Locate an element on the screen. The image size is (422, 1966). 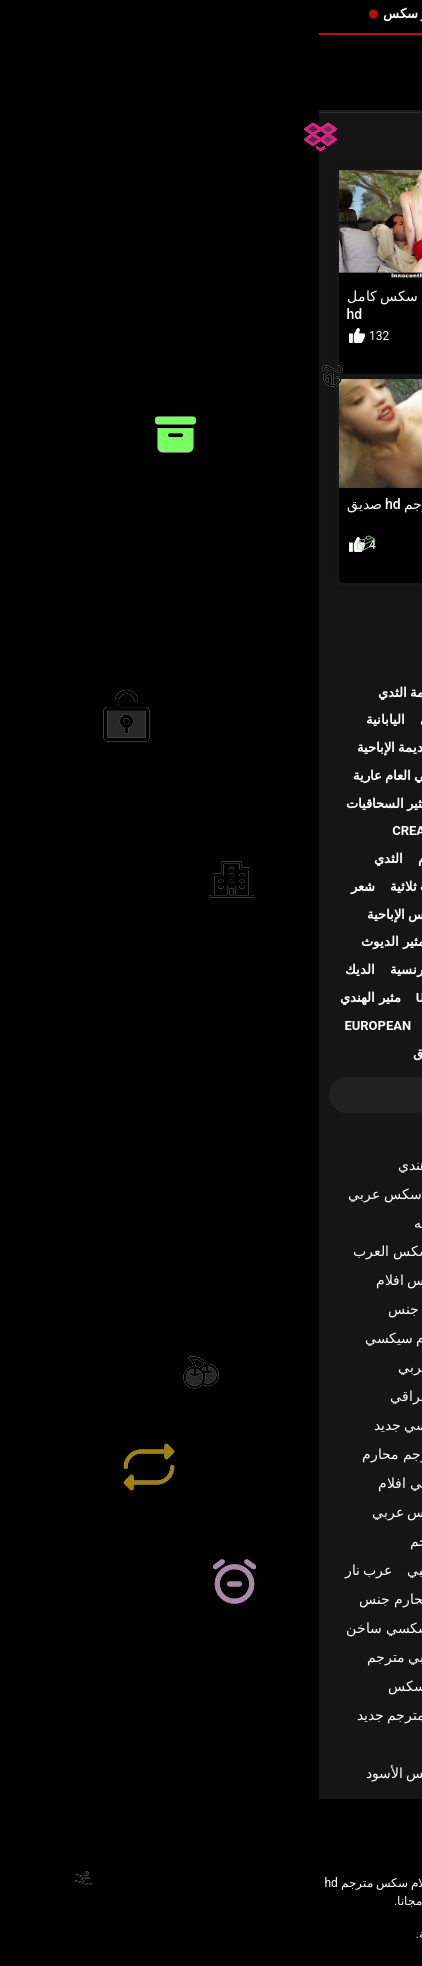
access building blocks or modular components is located at coordinates (366, 543).